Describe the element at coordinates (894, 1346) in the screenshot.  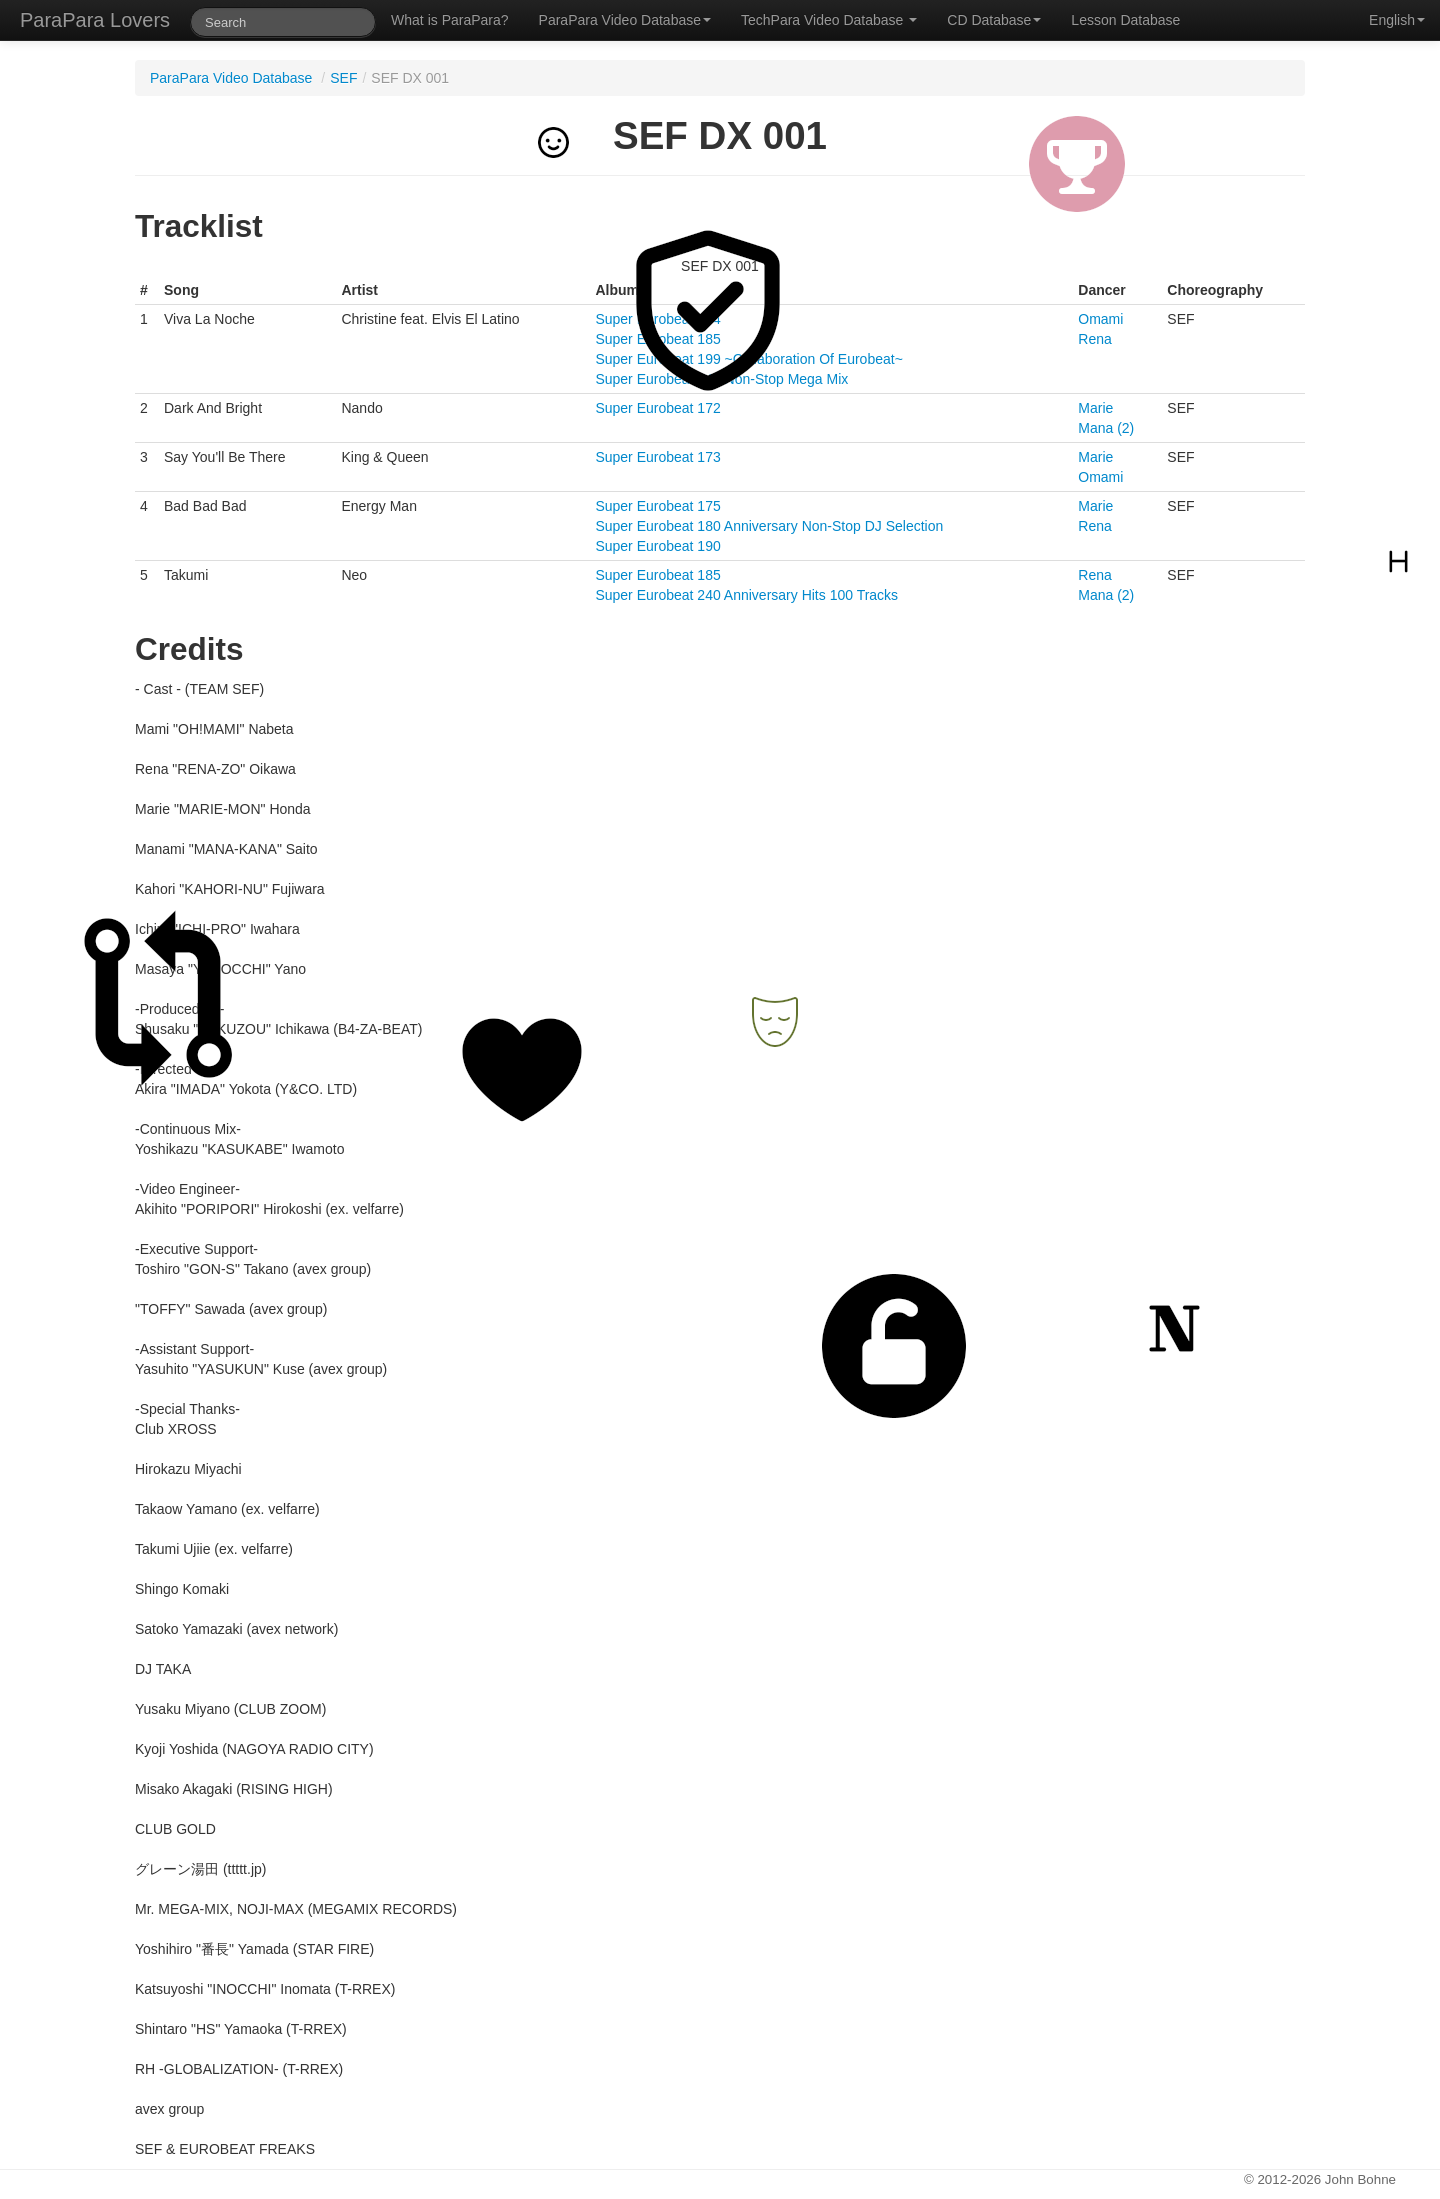
I see `view public feed content` at that location.